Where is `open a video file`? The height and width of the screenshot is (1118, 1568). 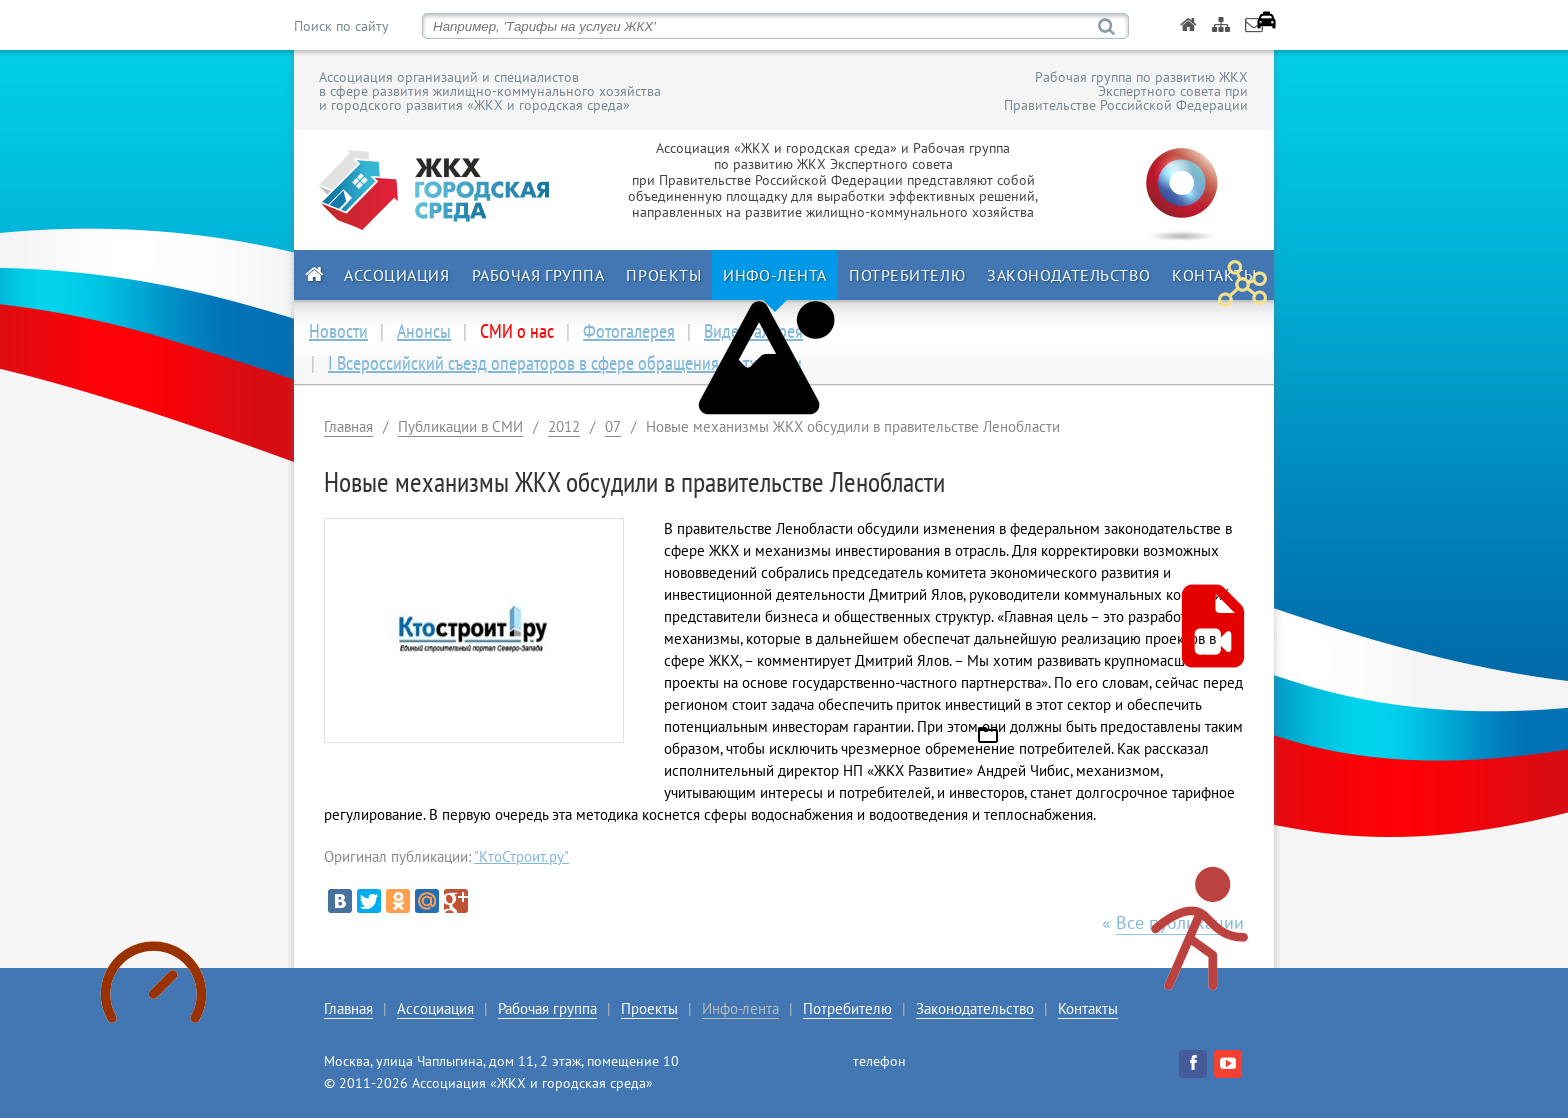
open a video file is located at coordinates (1213, 626).